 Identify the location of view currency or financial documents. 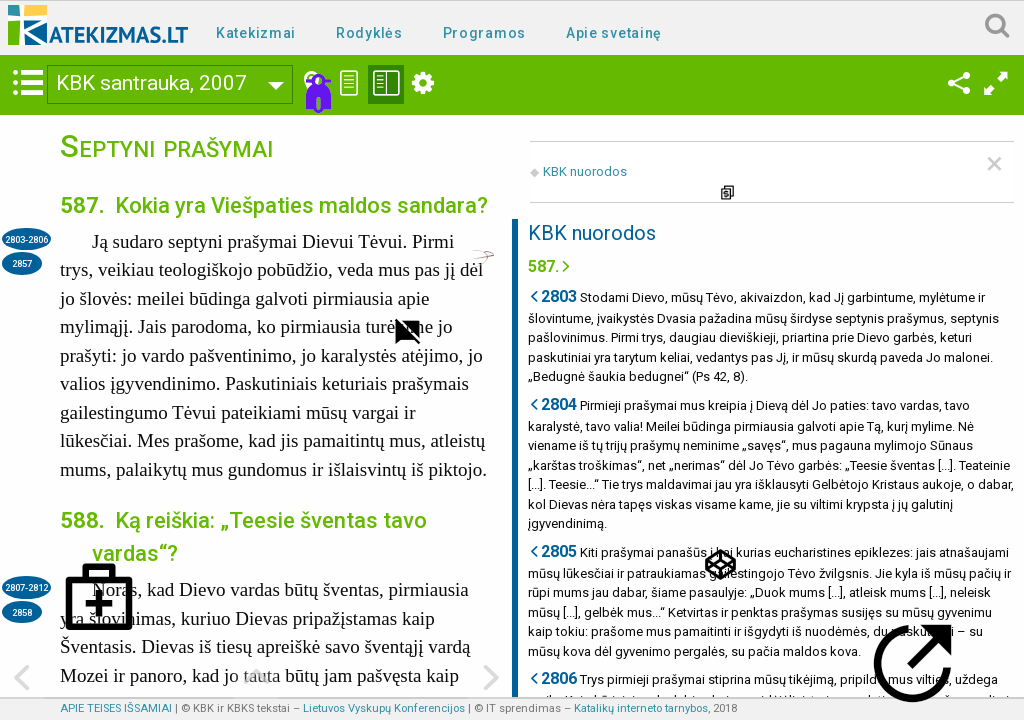
(727, 192).